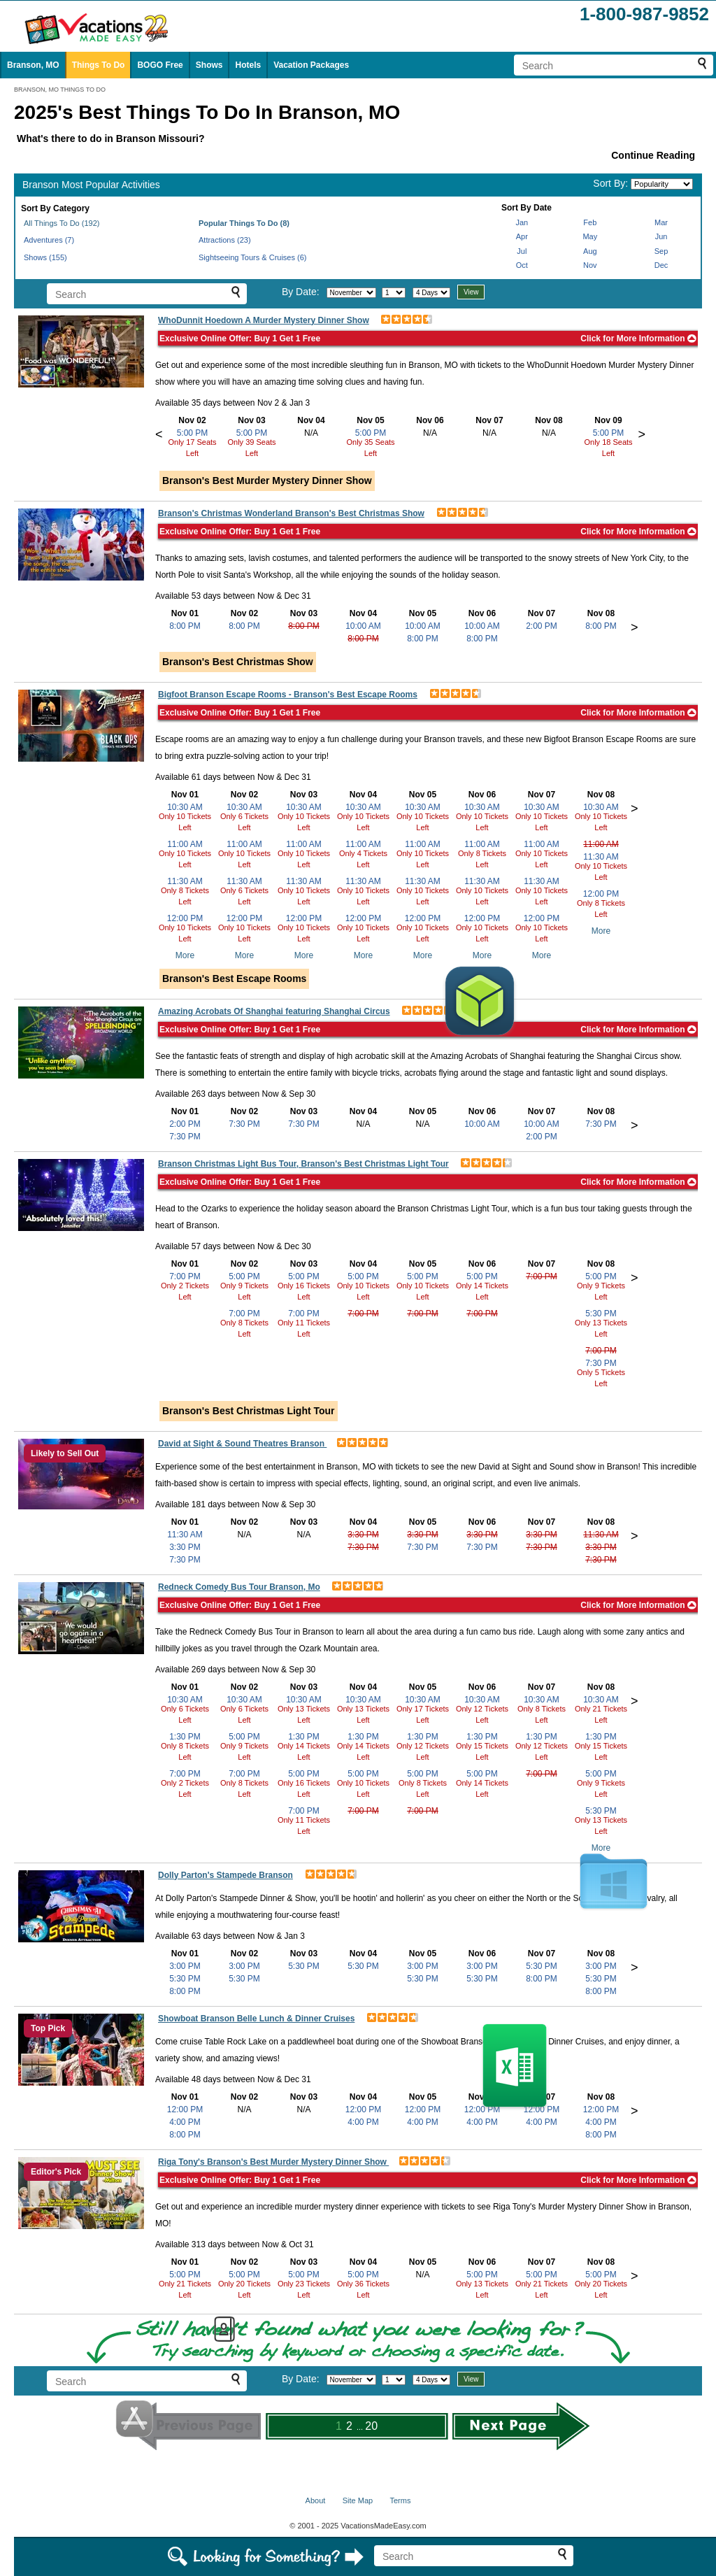 This screenshot has width=716, height=2576. Describe the element at coordinates (480, 1001) in the screenshot. I see `open balenaEtcher to flash OS images to drives` at that location.